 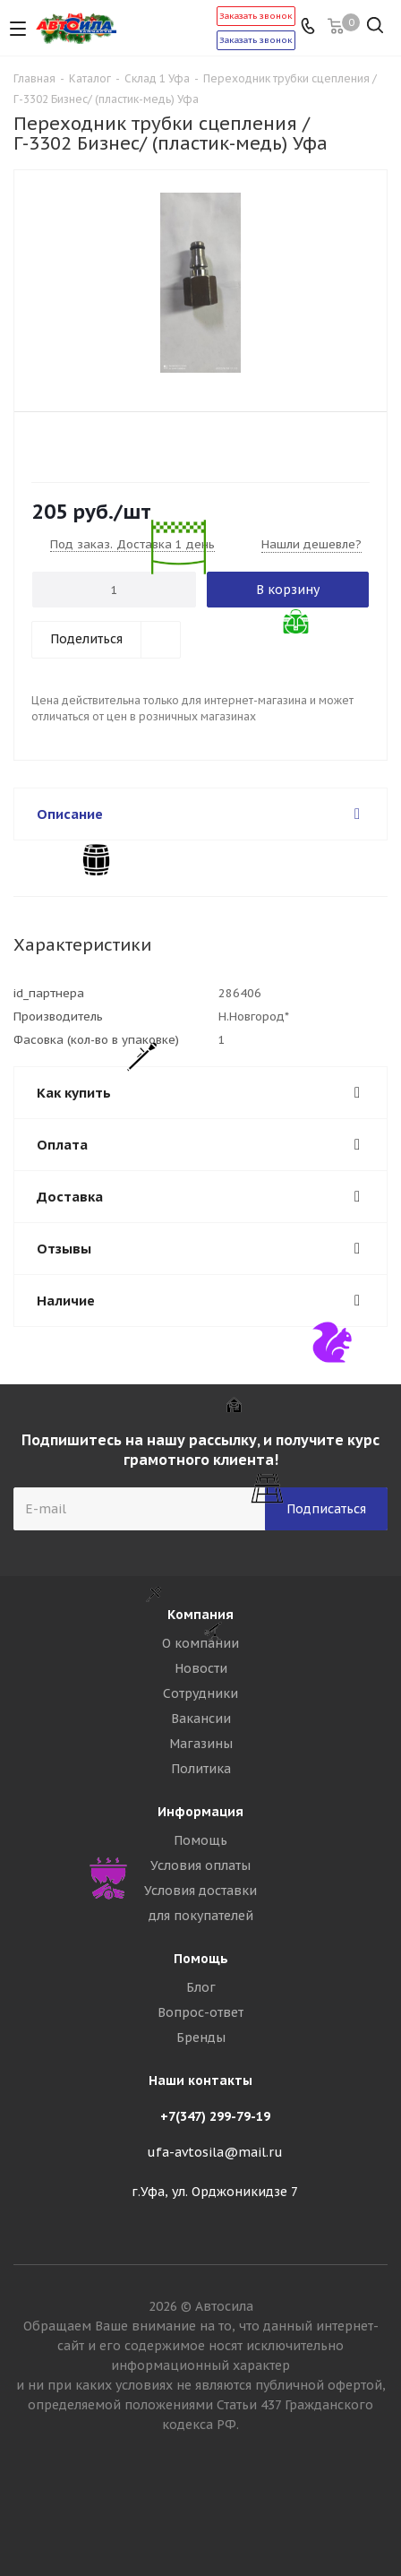 What do you see at coordinates (295, 621) in the screenshot?
I see `access disc golf equipment or bag inventory` at bounding box center [295, 621].